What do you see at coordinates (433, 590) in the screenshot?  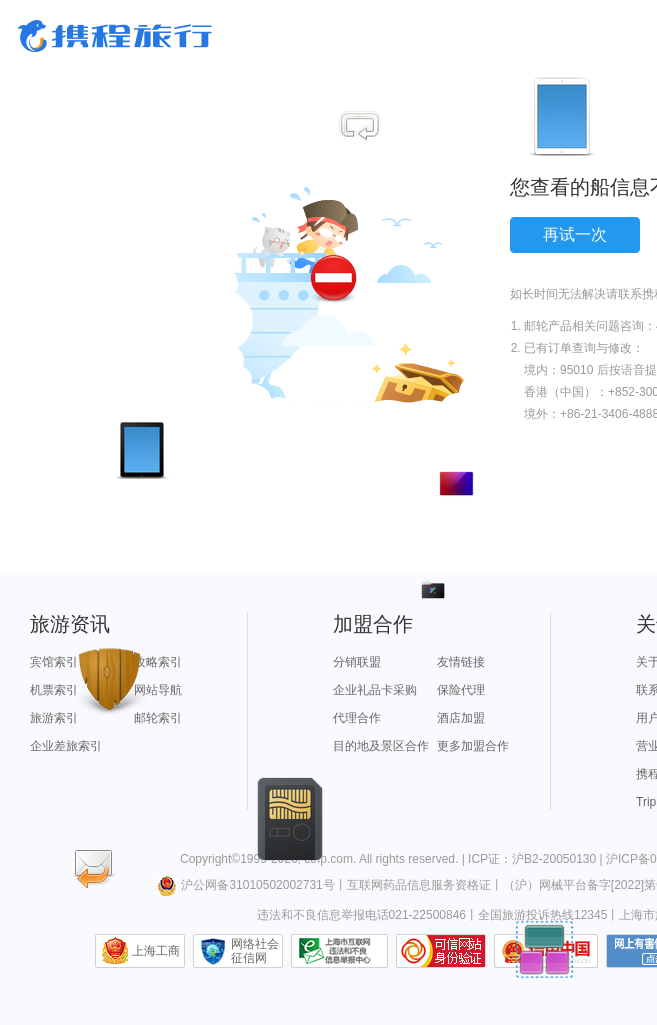 I see `open jetbrains academy project folder` at bounding box center [433, 590].